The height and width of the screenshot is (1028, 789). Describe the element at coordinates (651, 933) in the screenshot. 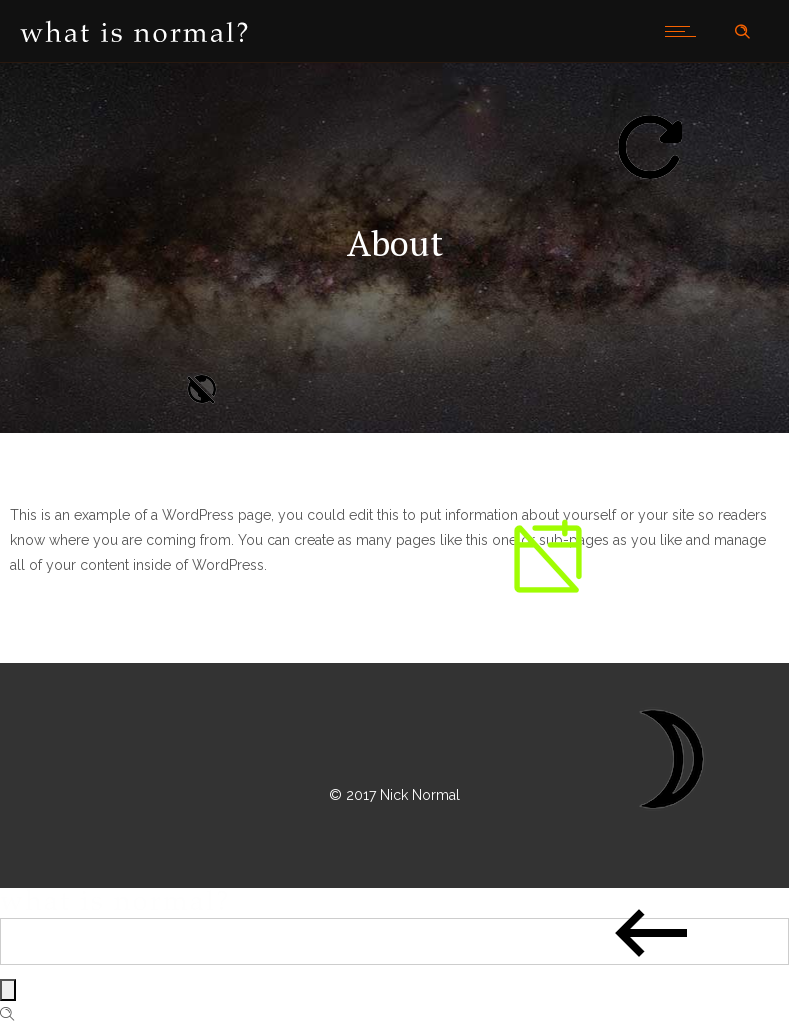

I see `go back to the previous screen` at that location.